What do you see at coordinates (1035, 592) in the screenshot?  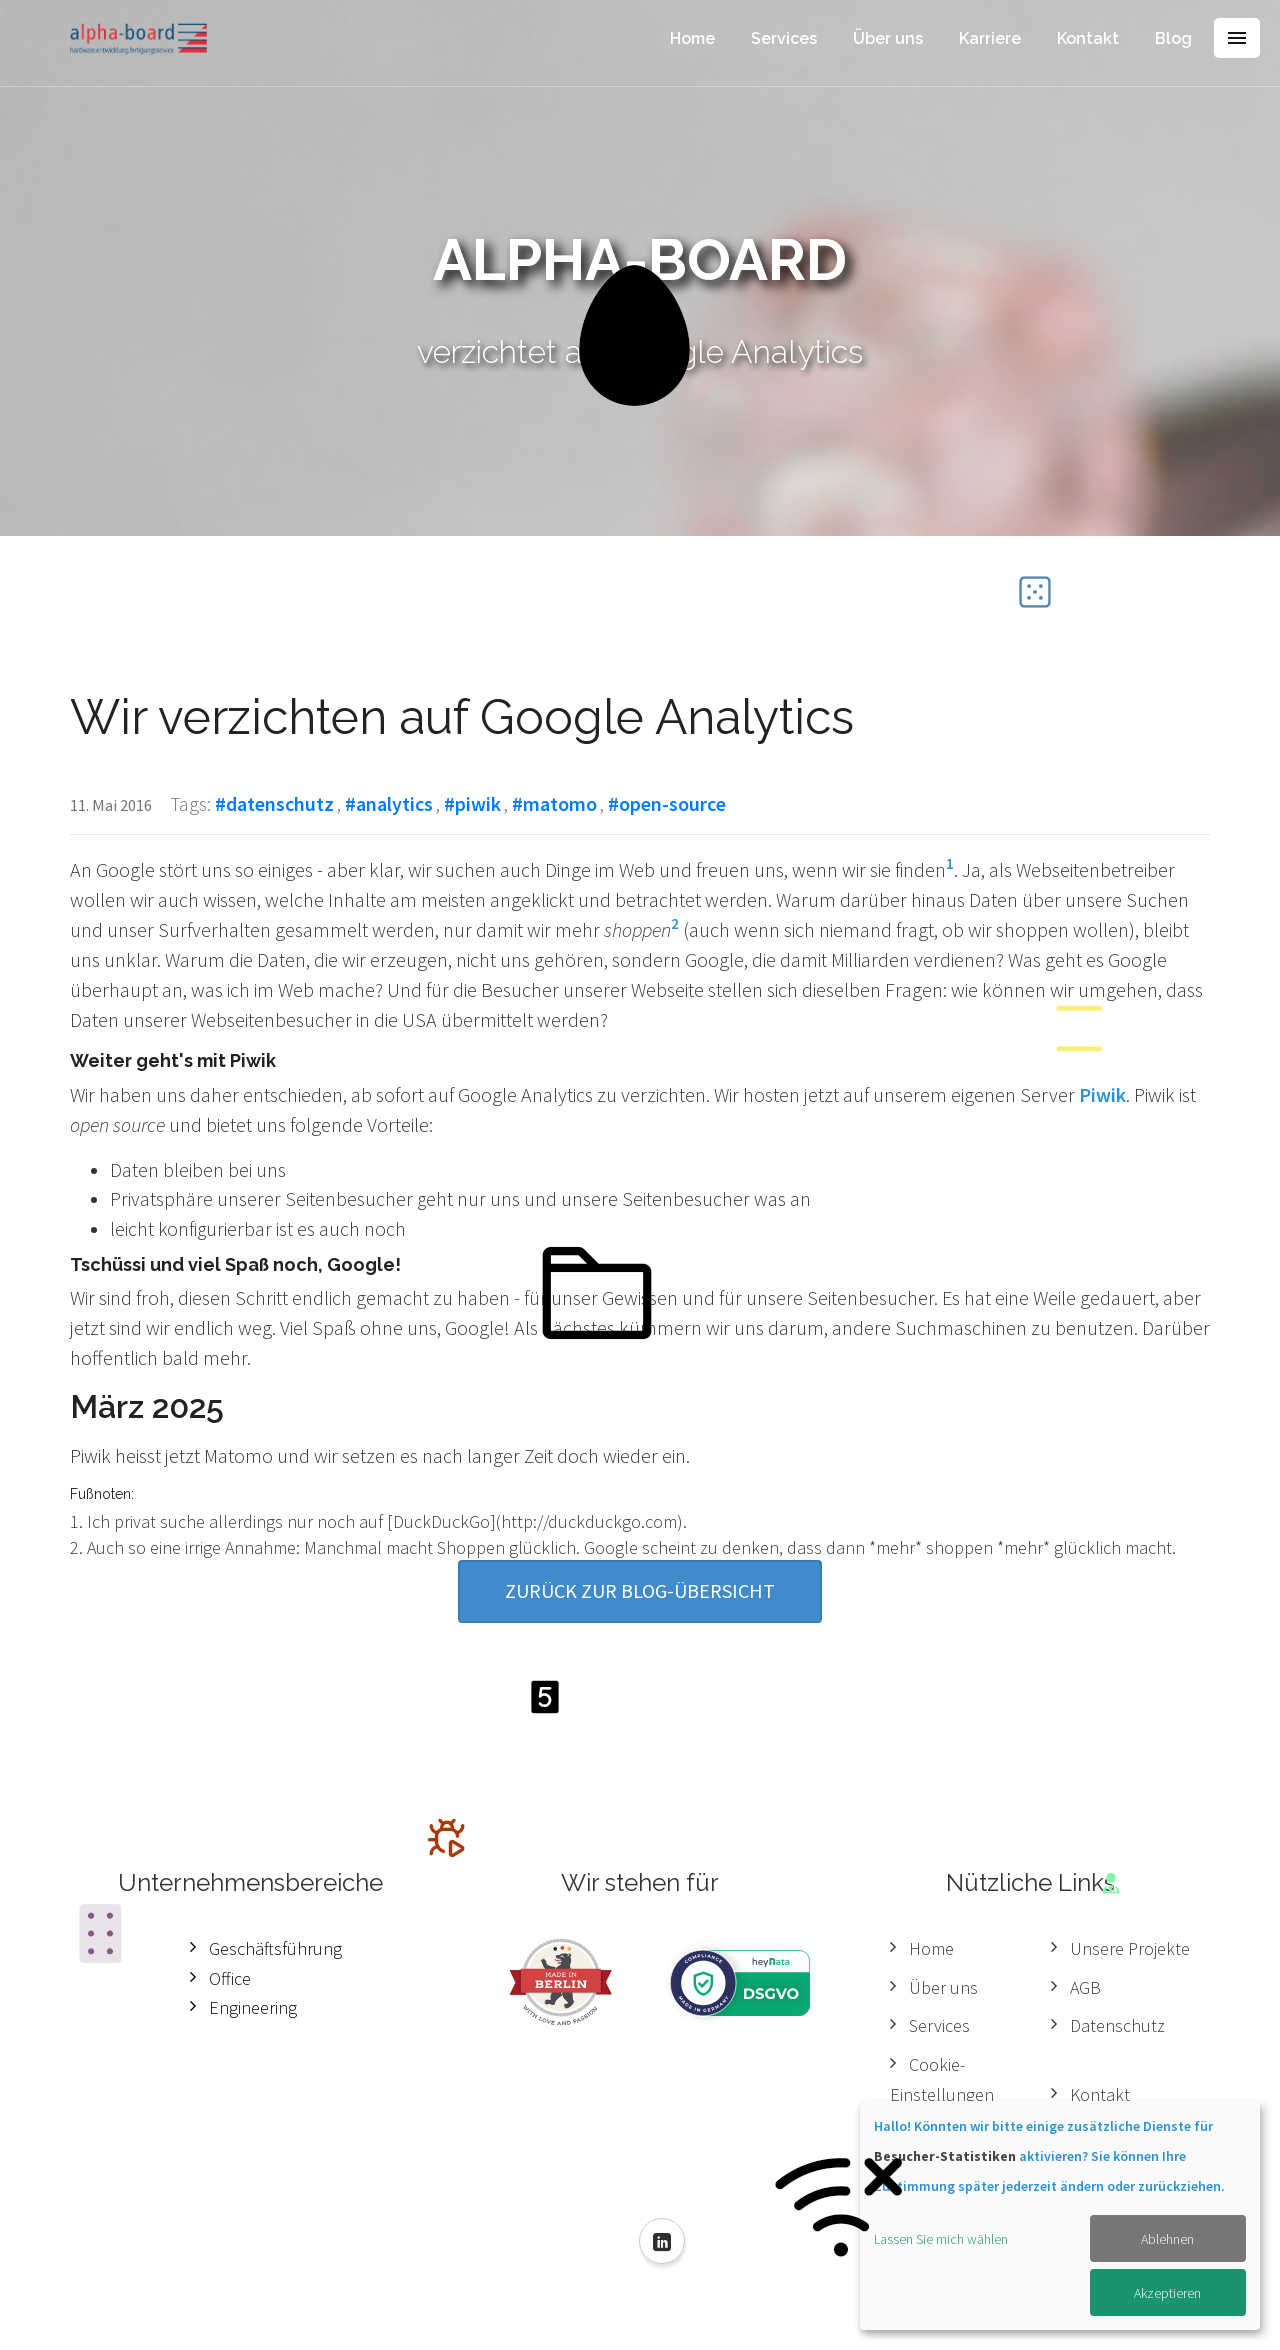 I see `roll dice or generate random number` at bounding box center [1035, 592].